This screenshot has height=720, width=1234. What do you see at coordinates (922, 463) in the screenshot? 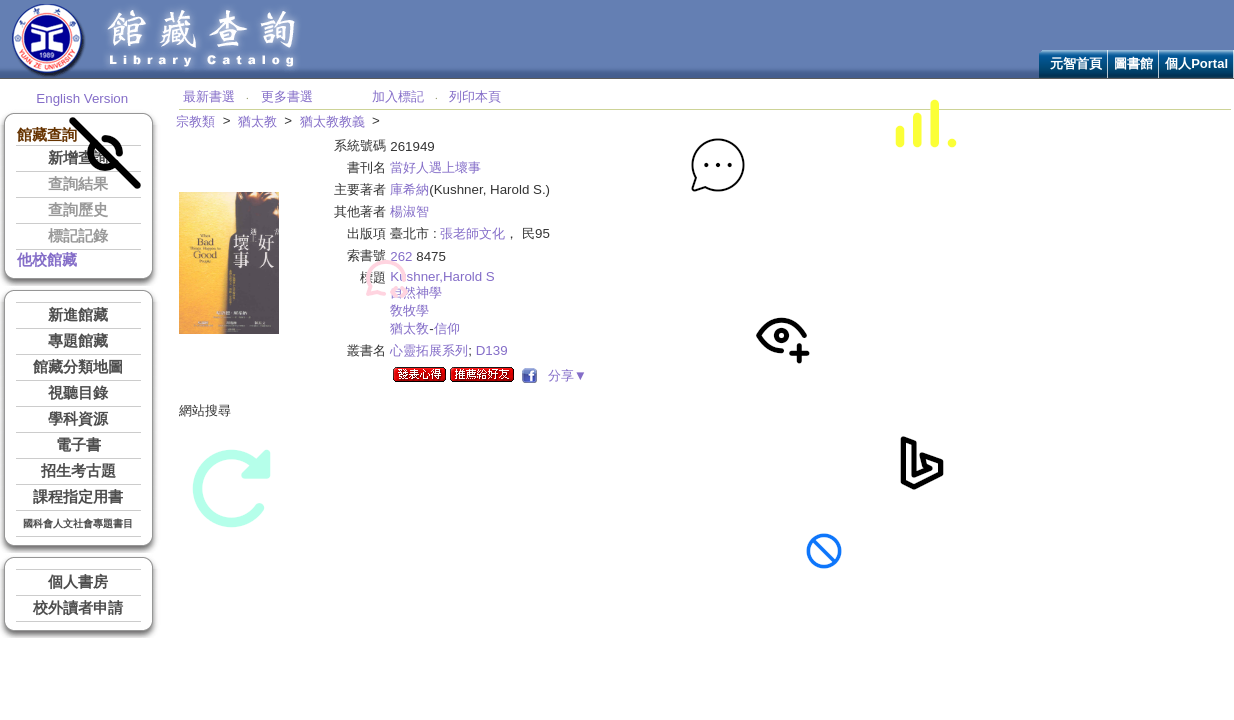
I see `search with microsoft bing` at bounding box center [922, 463].